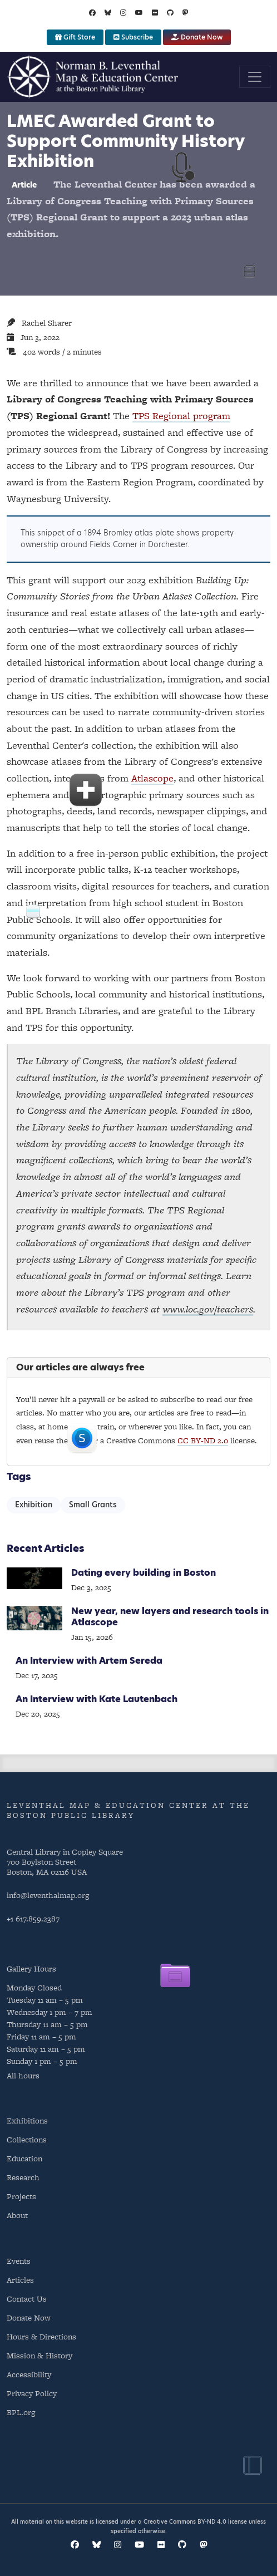 This screenshot has height=2576, width=277. What do you see at coordinates (175, 1975) in the screenshot?
I see `open desktop folder` at bounding box center [175, 1975].